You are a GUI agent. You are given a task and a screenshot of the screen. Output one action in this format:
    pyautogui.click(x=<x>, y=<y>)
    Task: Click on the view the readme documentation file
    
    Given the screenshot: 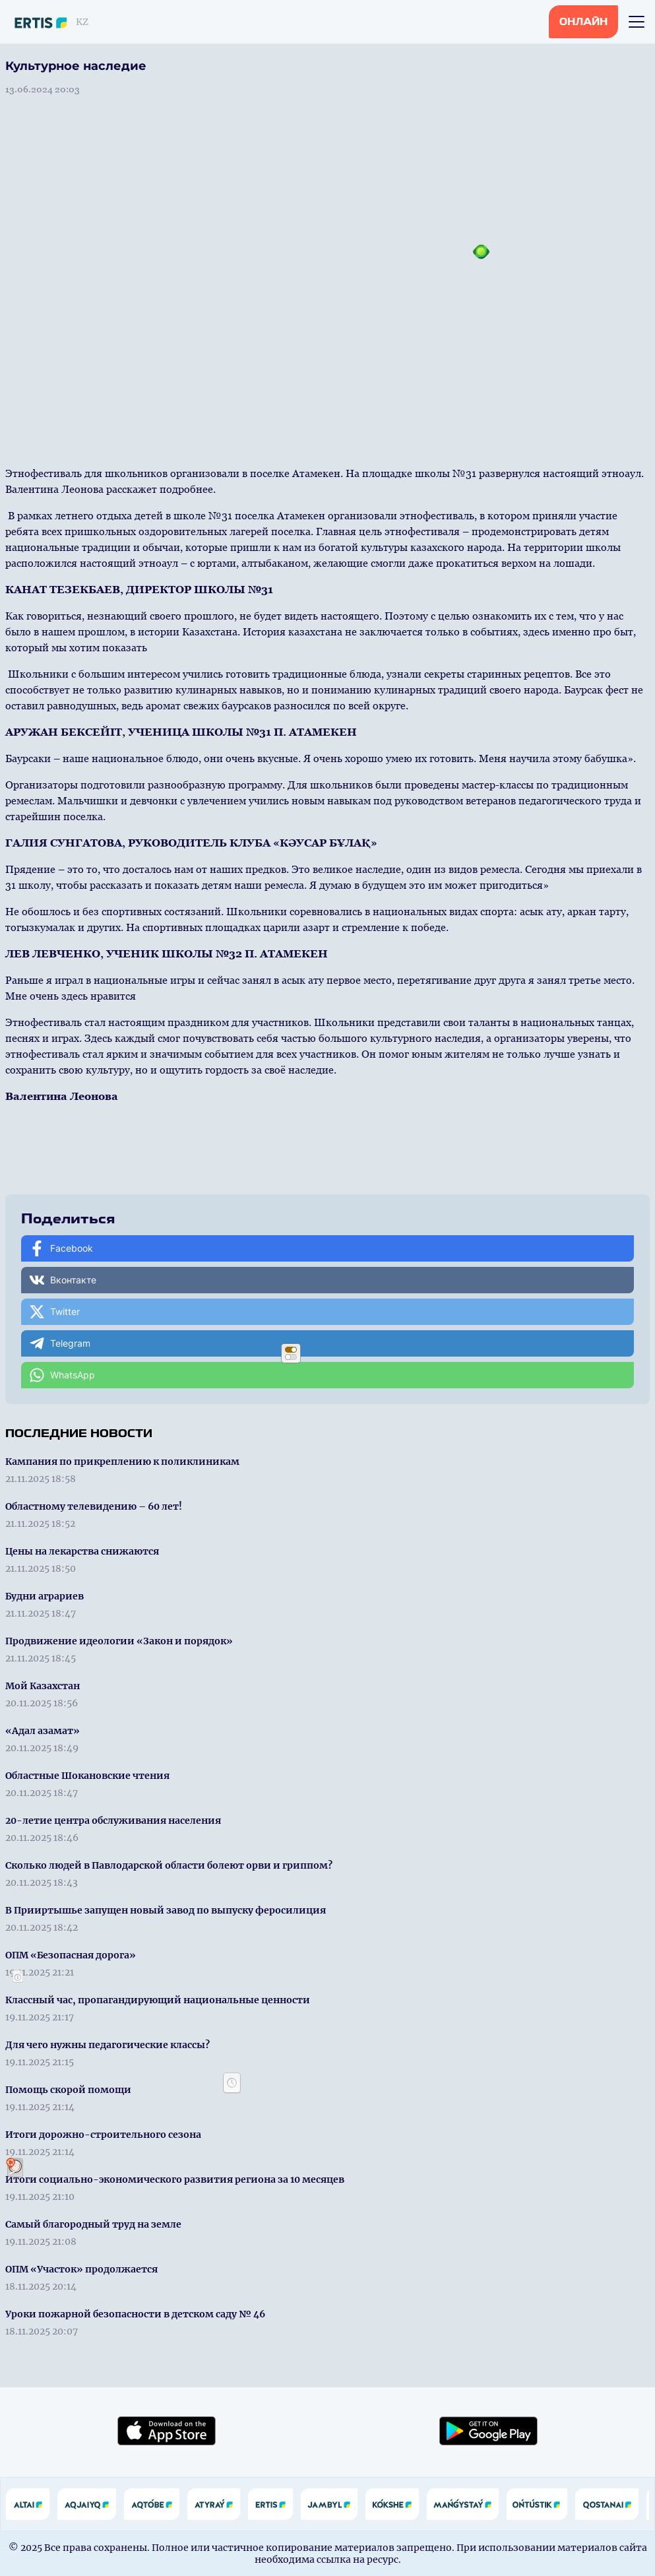 What is the action you would take?
    pyautogui.click(x=18, y=1976)
    